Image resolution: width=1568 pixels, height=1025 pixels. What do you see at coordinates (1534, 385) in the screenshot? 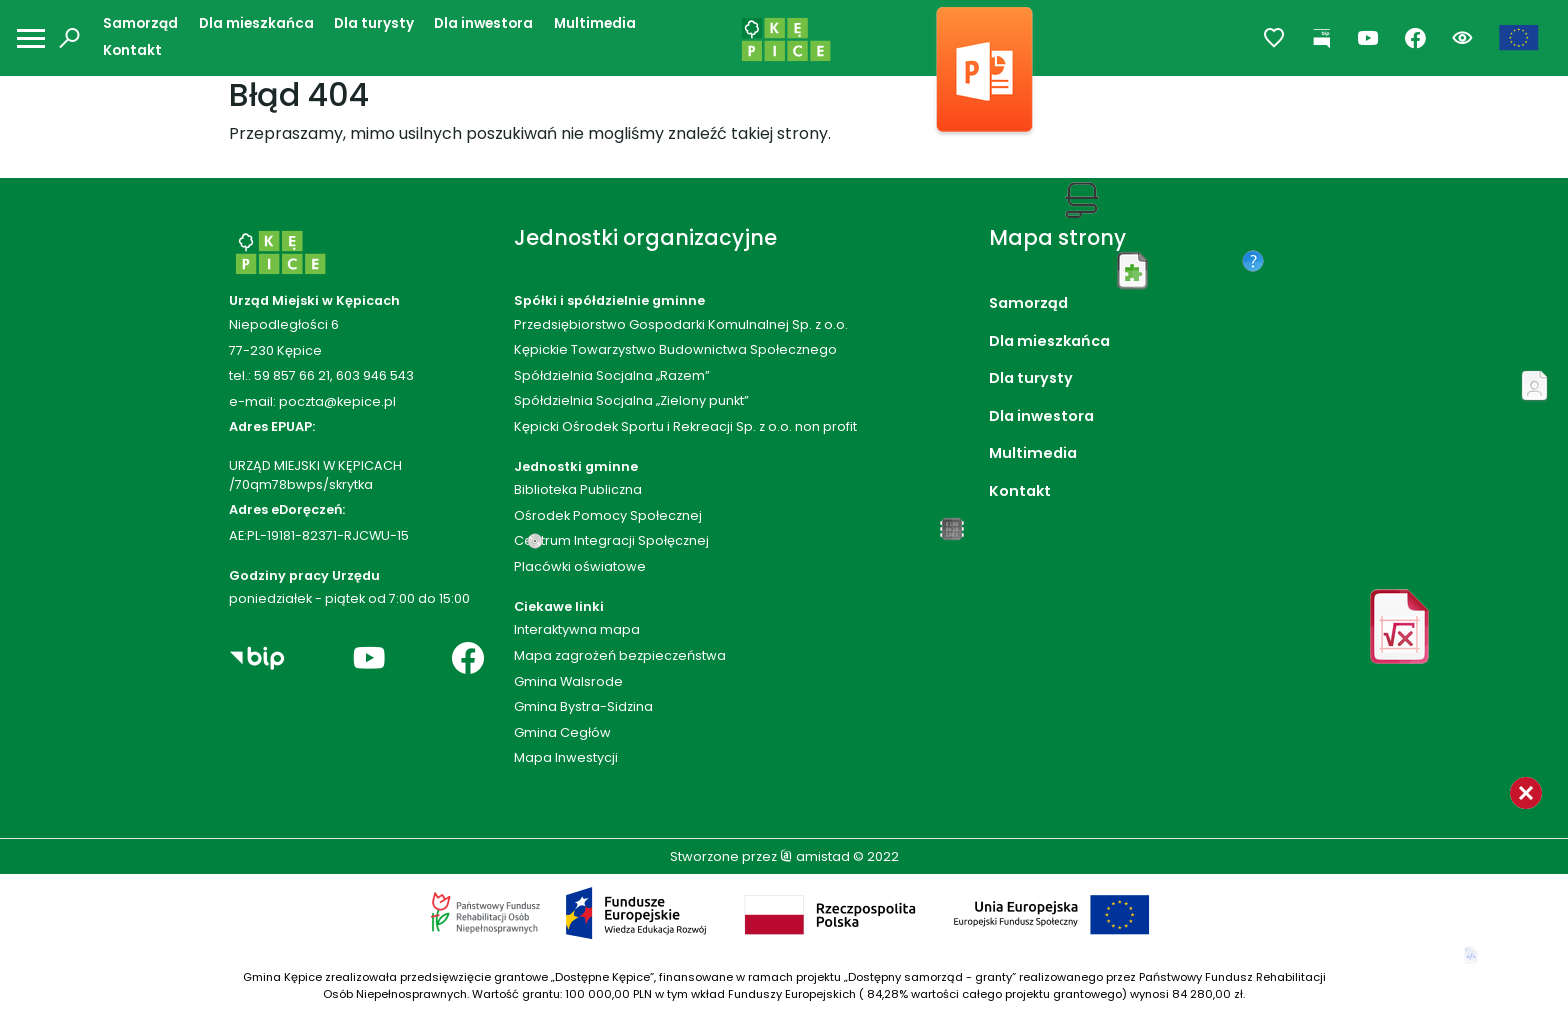
I see `credits or attribution file` at bounding box center [1534, 385].